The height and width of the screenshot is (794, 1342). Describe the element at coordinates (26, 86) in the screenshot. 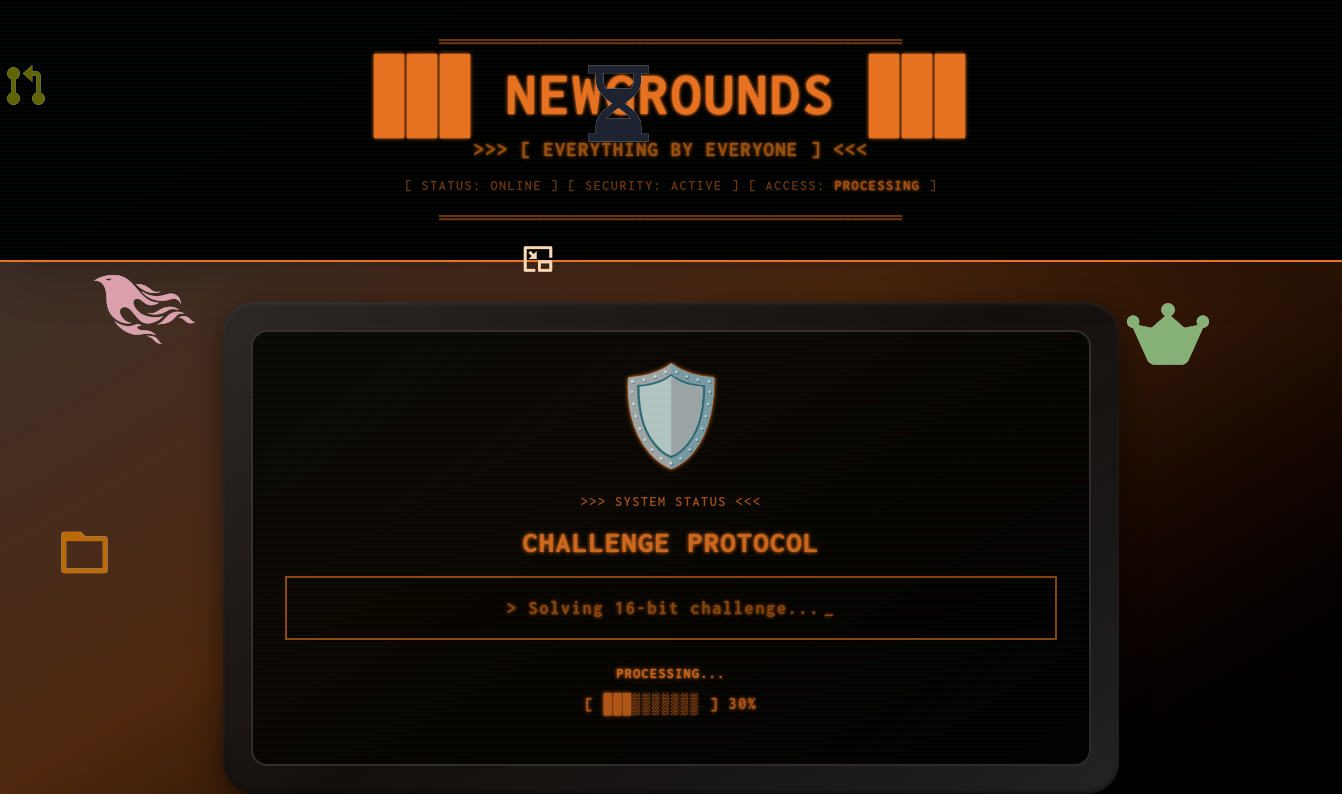

I see `view or manage git pull requests` at that location.